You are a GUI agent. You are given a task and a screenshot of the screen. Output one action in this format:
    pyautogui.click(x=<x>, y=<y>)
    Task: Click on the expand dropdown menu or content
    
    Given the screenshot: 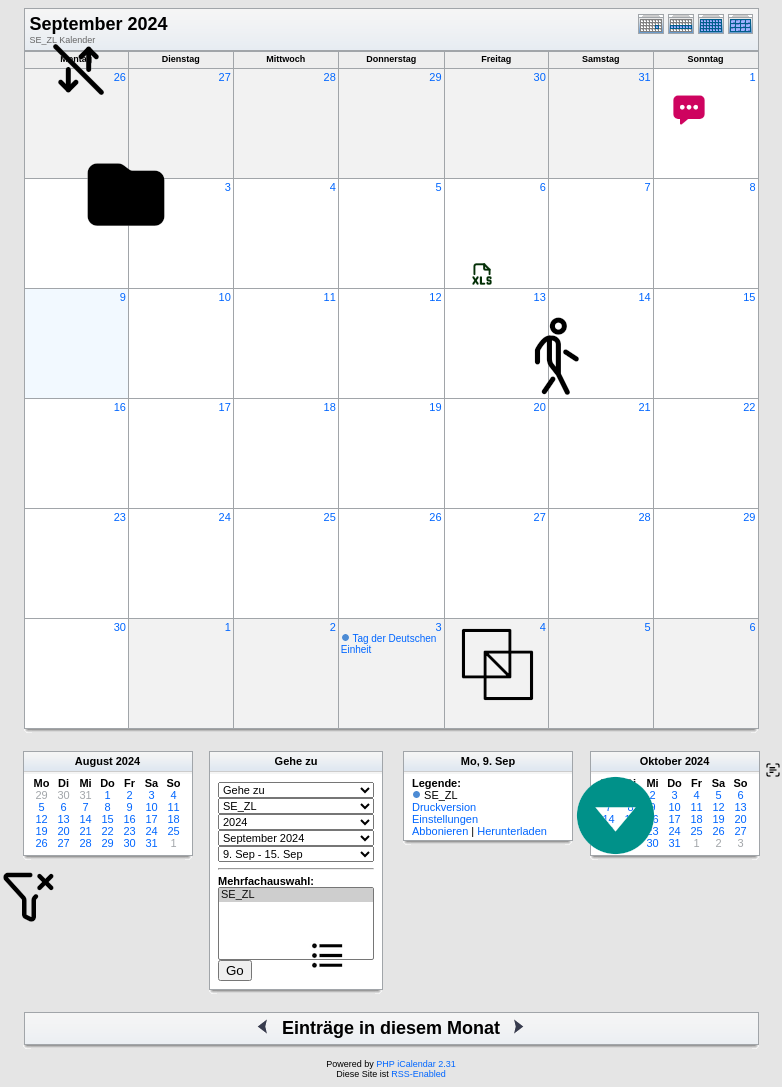 What is the action you would take?
    pyautogui.click(x=615, y=815)
    